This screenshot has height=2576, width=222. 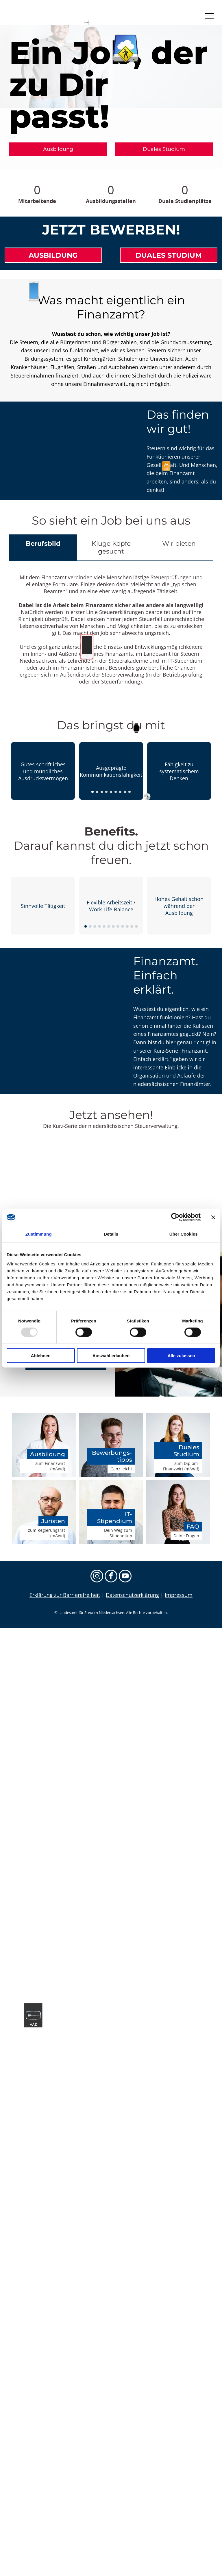 What do you see at coordinates (136, 728) in the screenshot?
I see `apple watch ultra device icon` at bounding box center [136, 728].